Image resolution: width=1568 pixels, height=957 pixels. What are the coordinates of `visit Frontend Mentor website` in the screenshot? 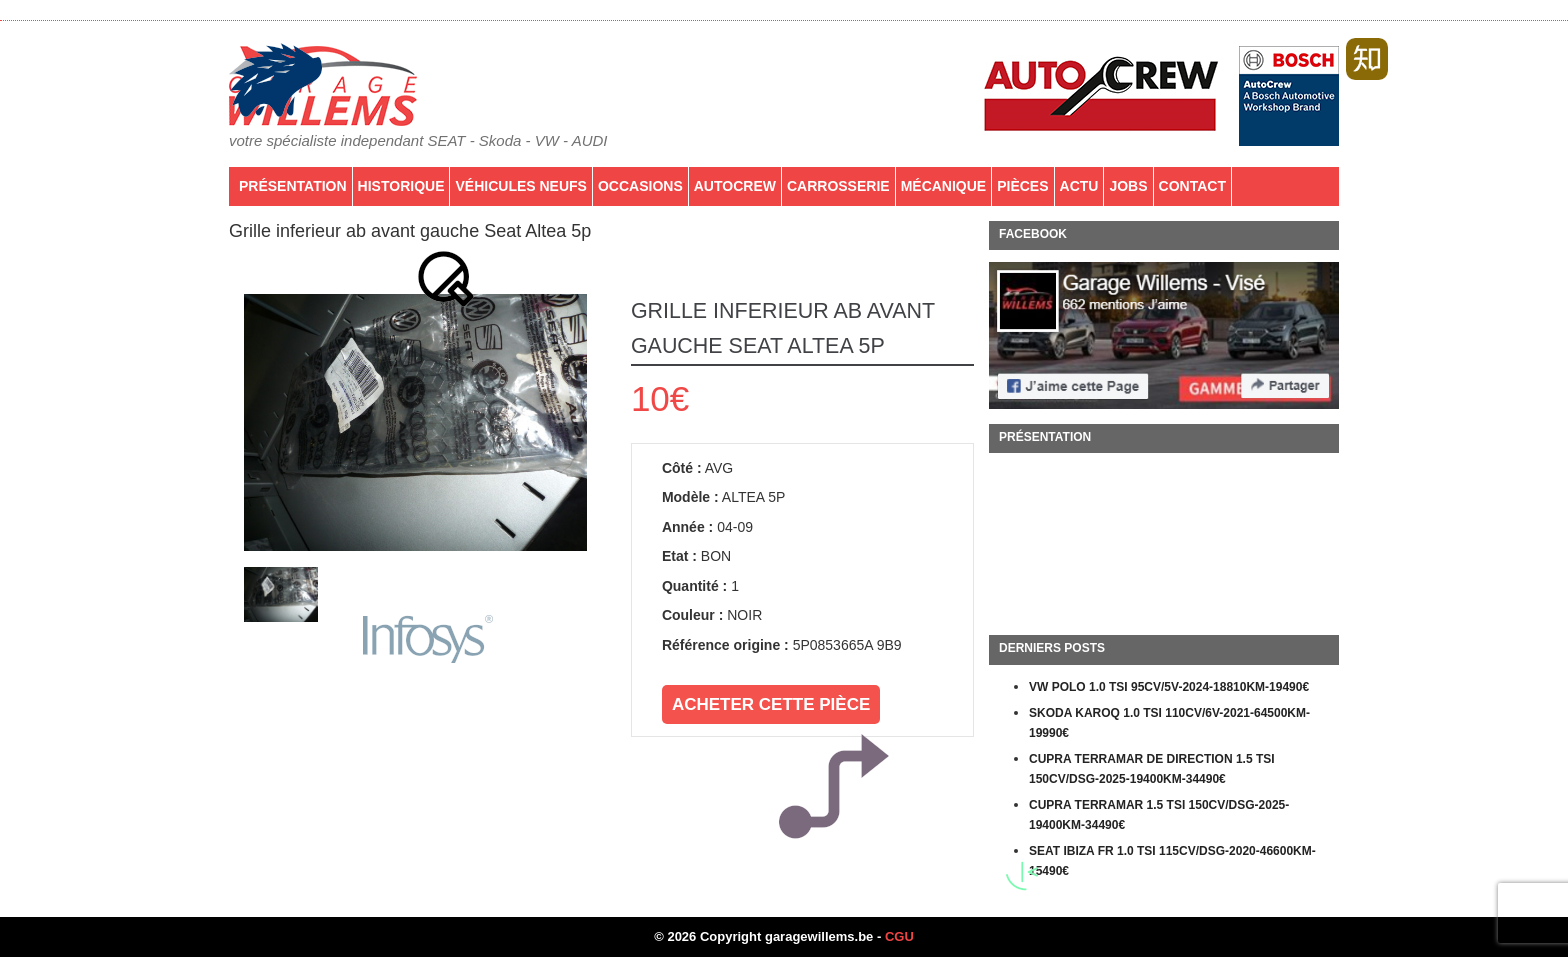 It's located at (1022, 876).